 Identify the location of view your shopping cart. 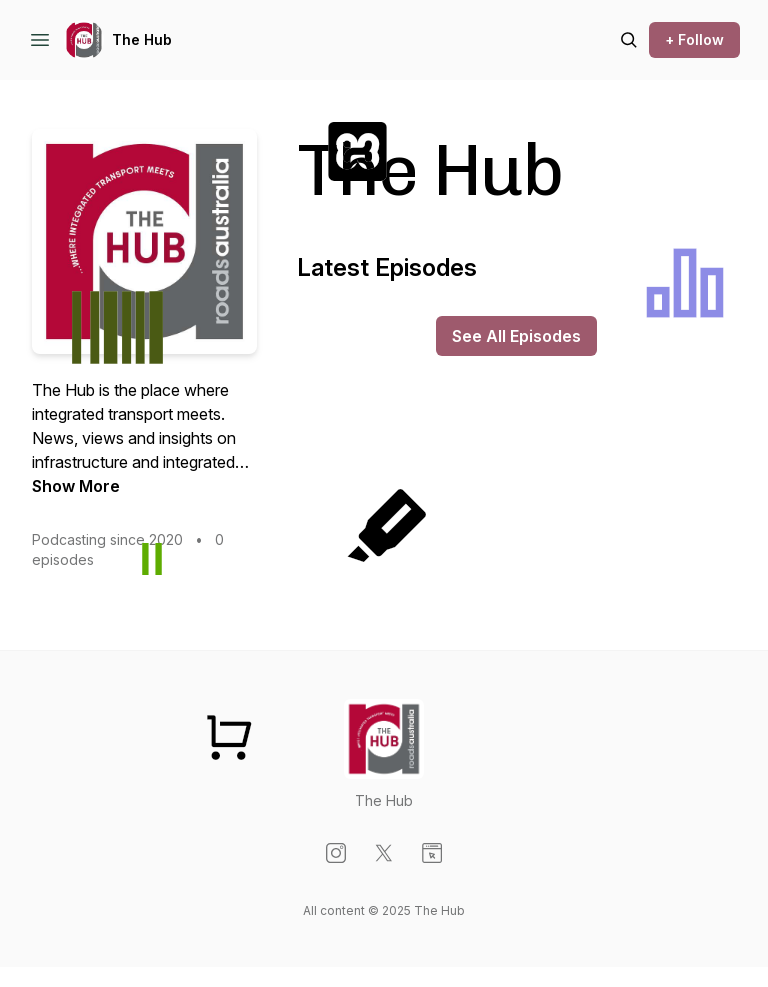
(228, 736).